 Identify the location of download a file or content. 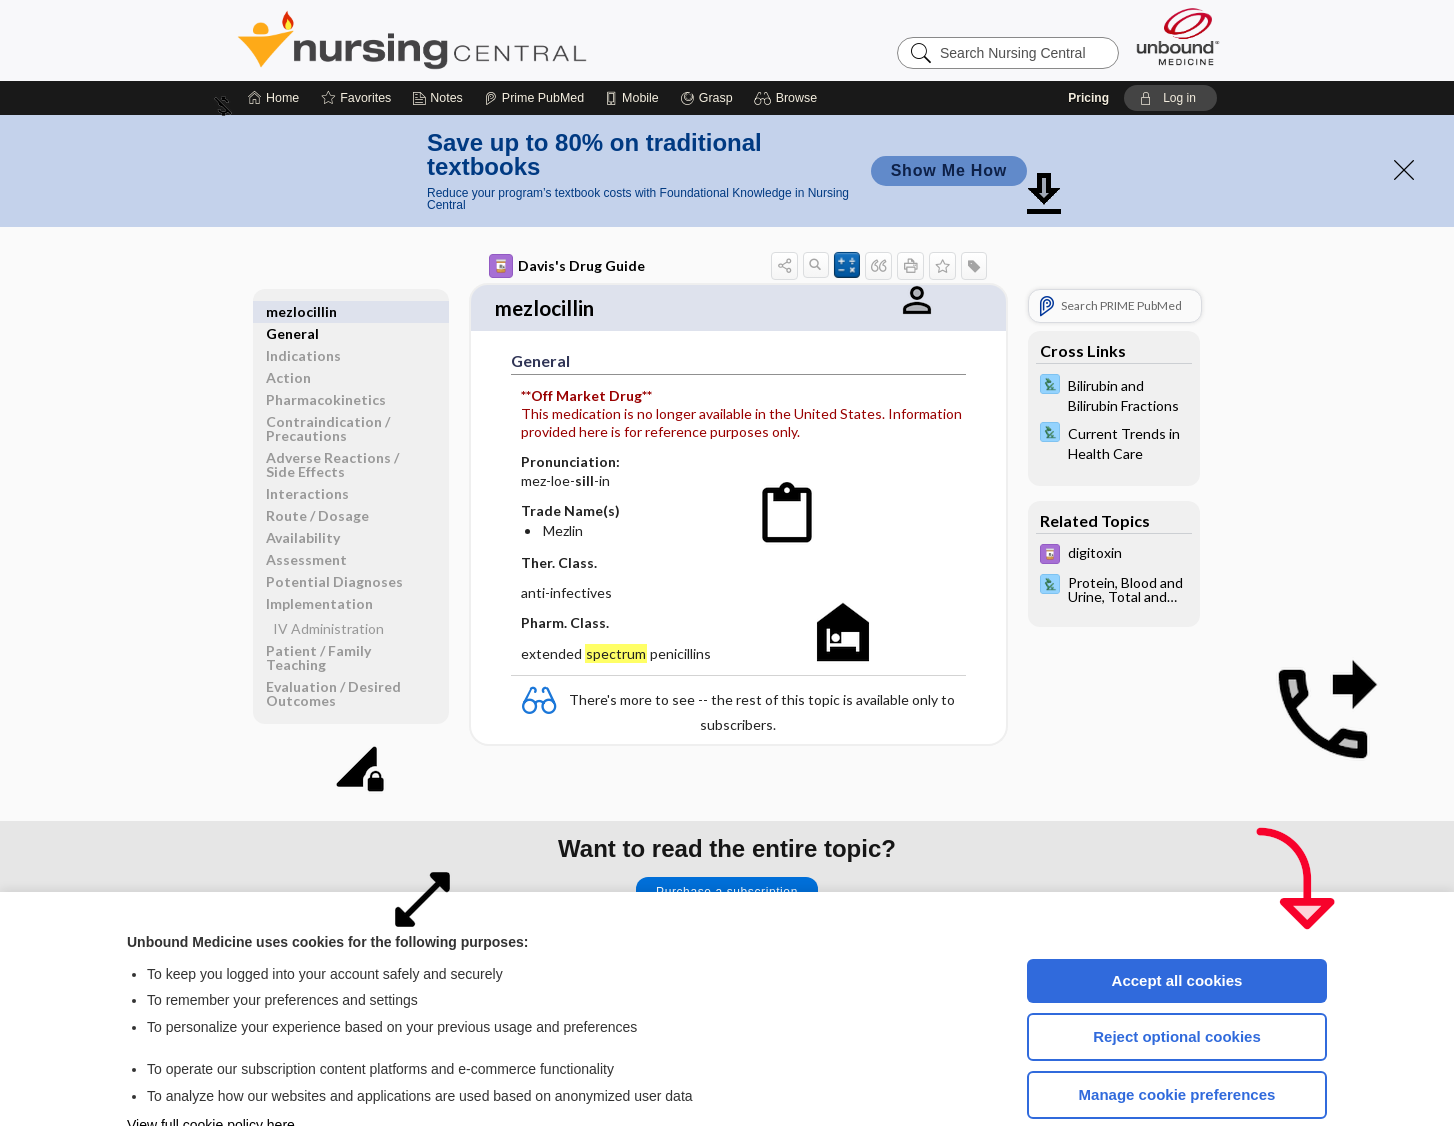
(1044, 195).